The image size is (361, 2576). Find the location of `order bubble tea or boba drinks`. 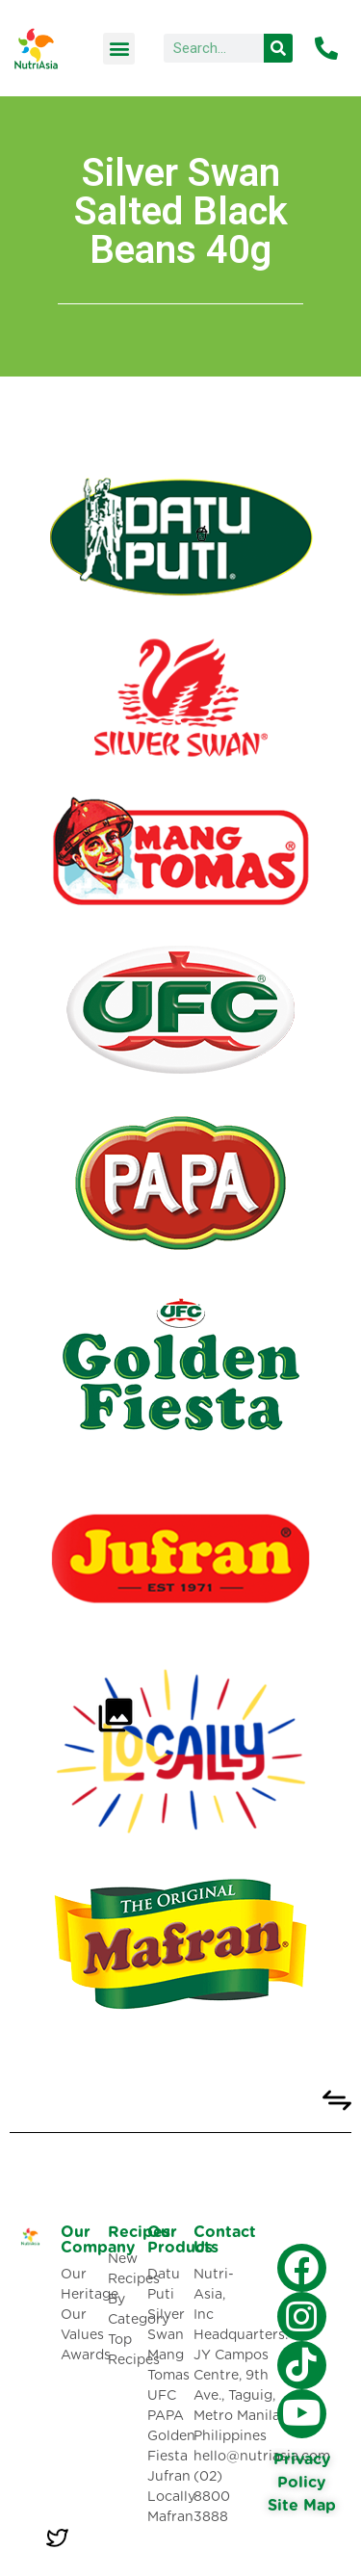

order bubble tea or boba drinks is located at coordinates (201, 533).